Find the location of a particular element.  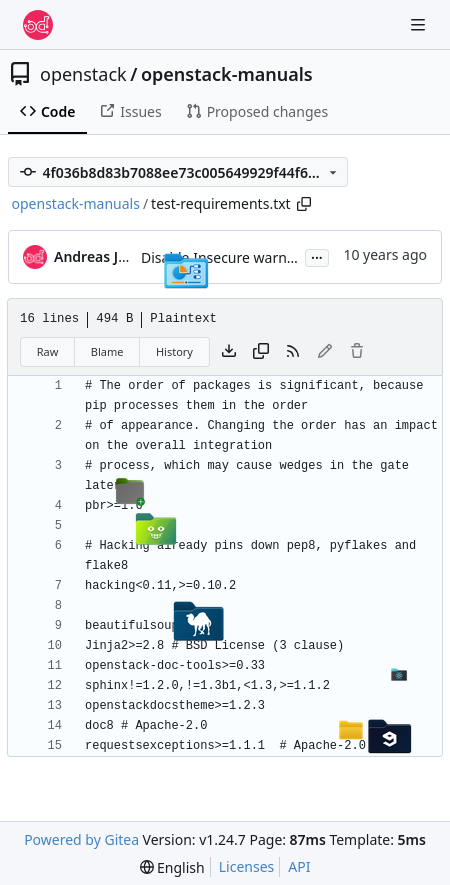

open GameJolt games folder is located at coordinates (156, 530).